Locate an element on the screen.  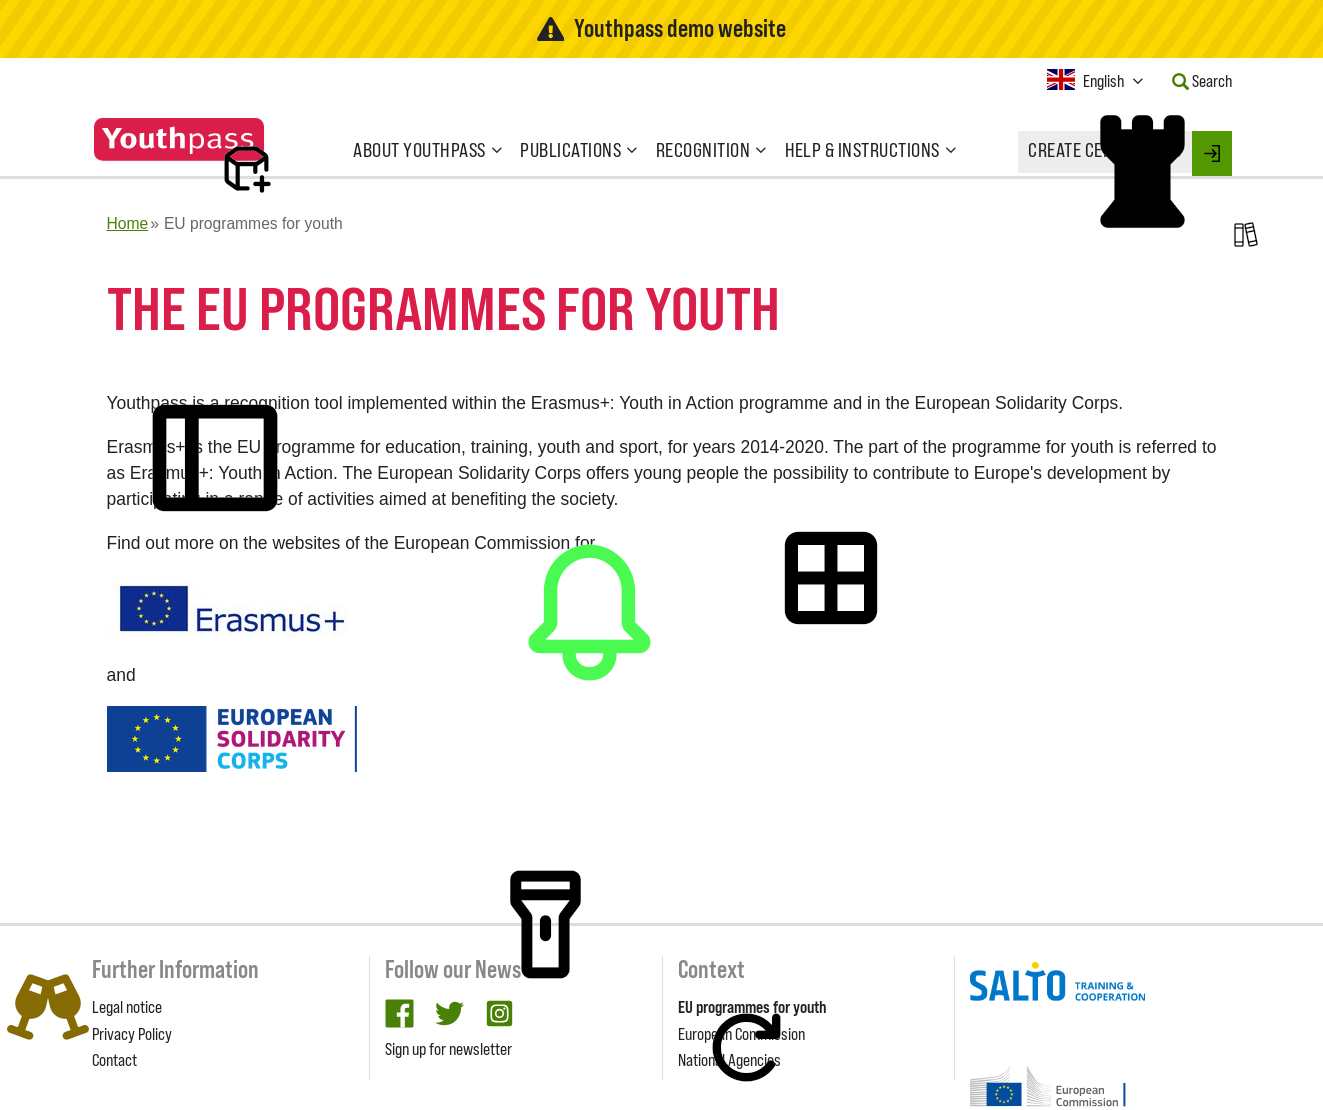
toggle flashlight on or off is located at coordinates (545, 924).